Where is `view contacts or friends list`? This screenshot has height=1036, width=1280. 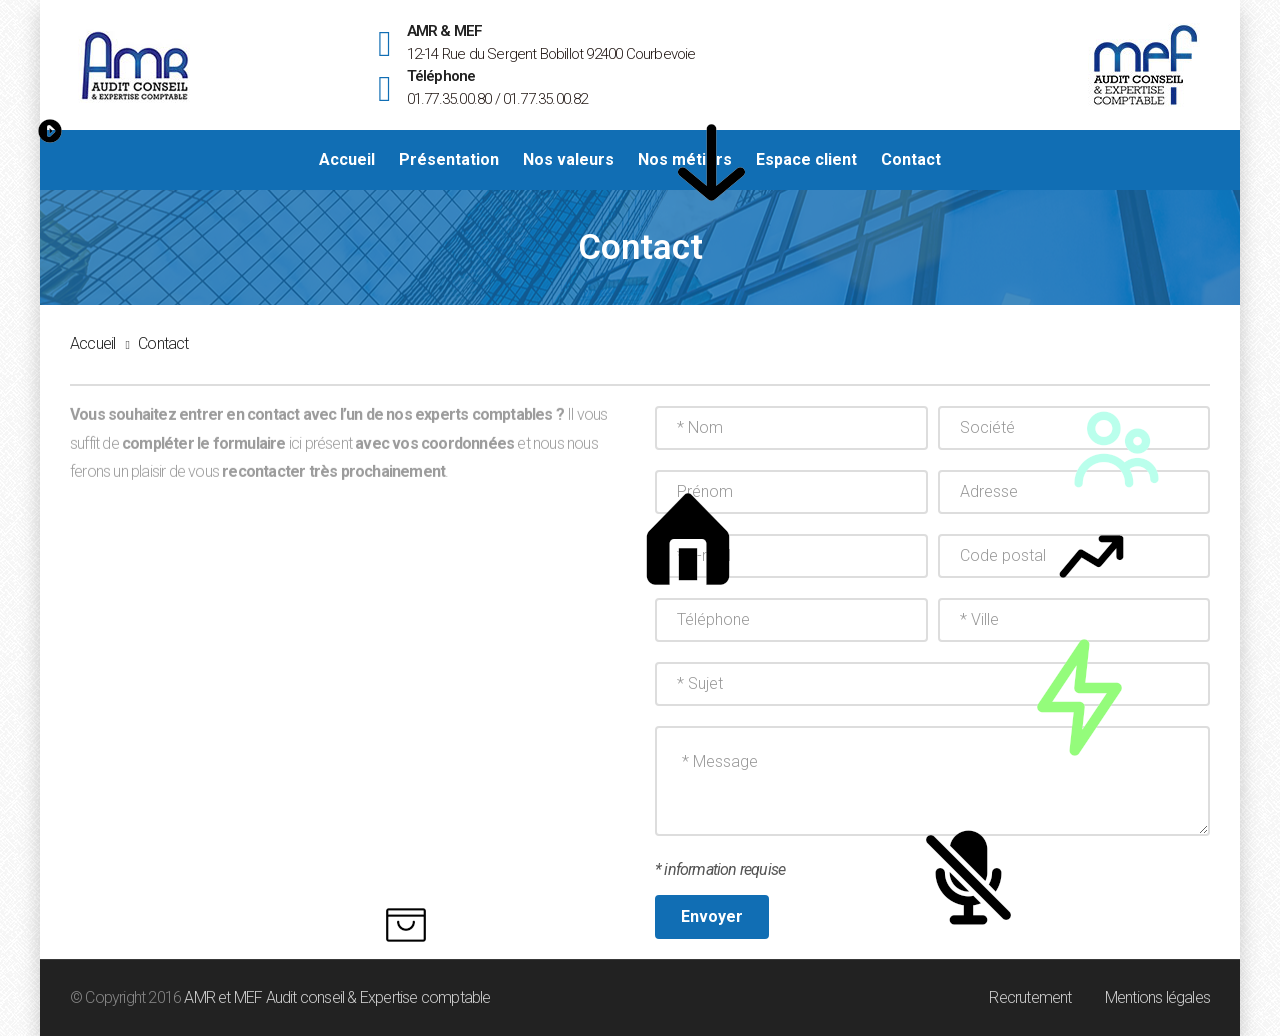
view contacts or friends list is located at coordinates (1116, 449).